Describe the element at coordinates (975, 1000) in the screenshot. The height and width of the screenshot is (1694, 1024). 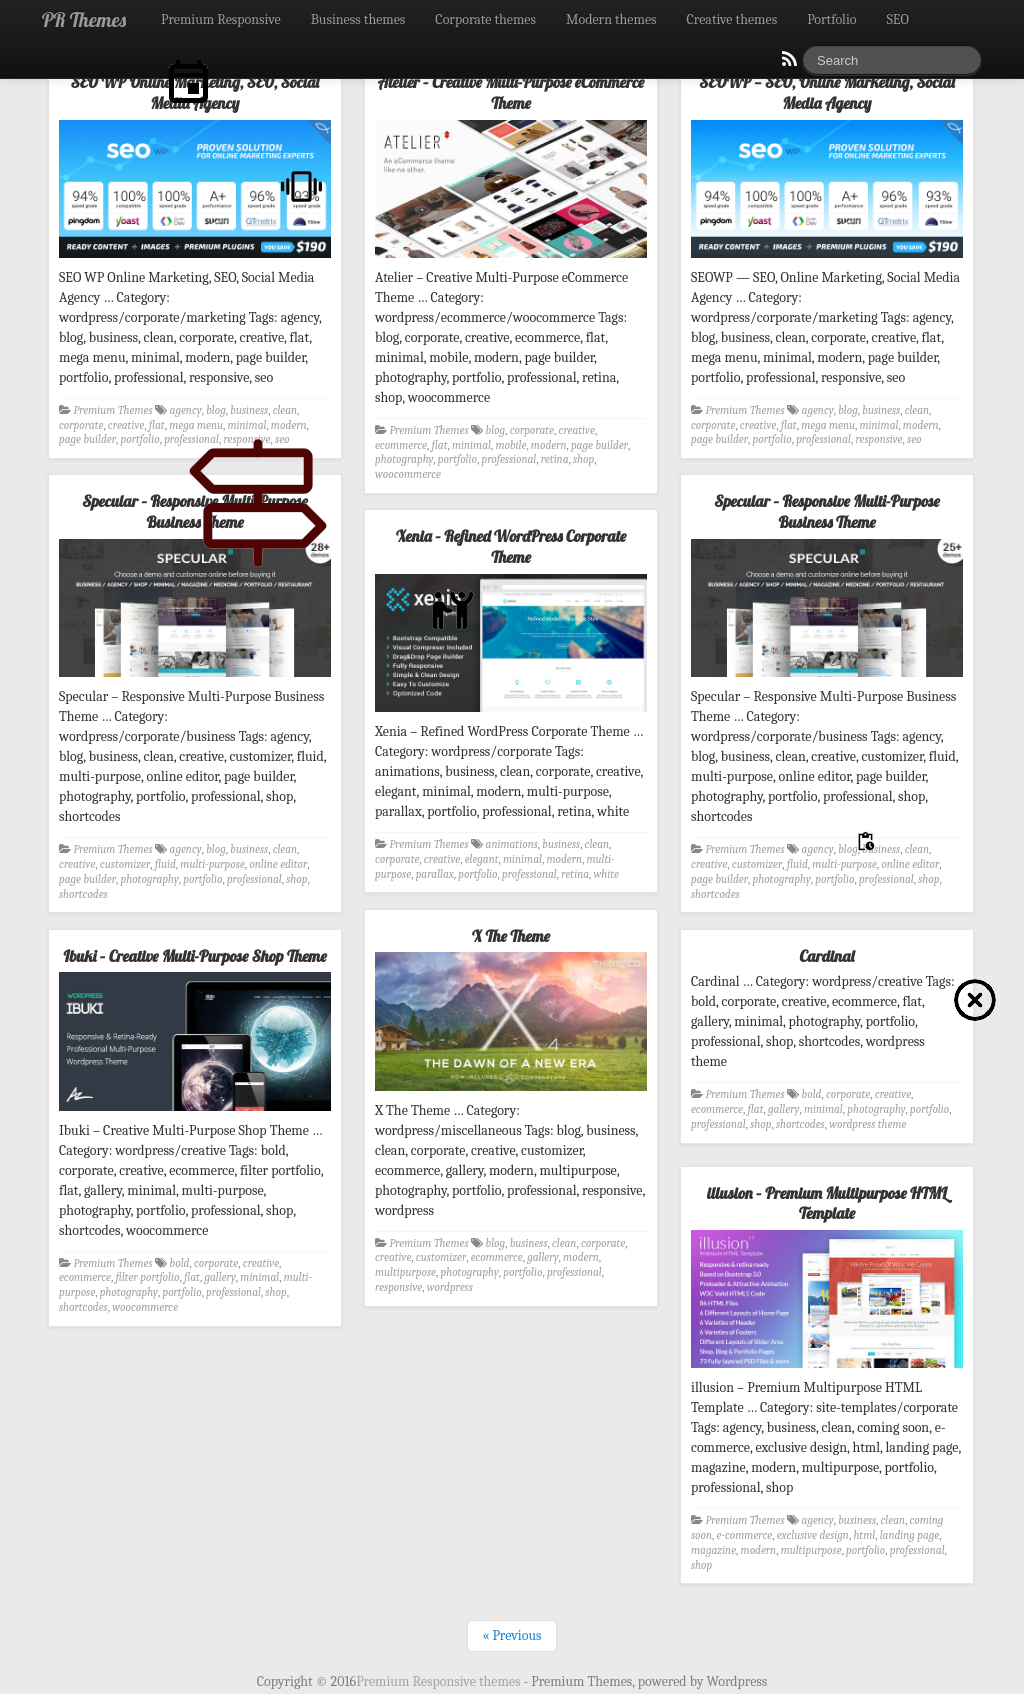
I see `dismiss or close a dialog` at that location.